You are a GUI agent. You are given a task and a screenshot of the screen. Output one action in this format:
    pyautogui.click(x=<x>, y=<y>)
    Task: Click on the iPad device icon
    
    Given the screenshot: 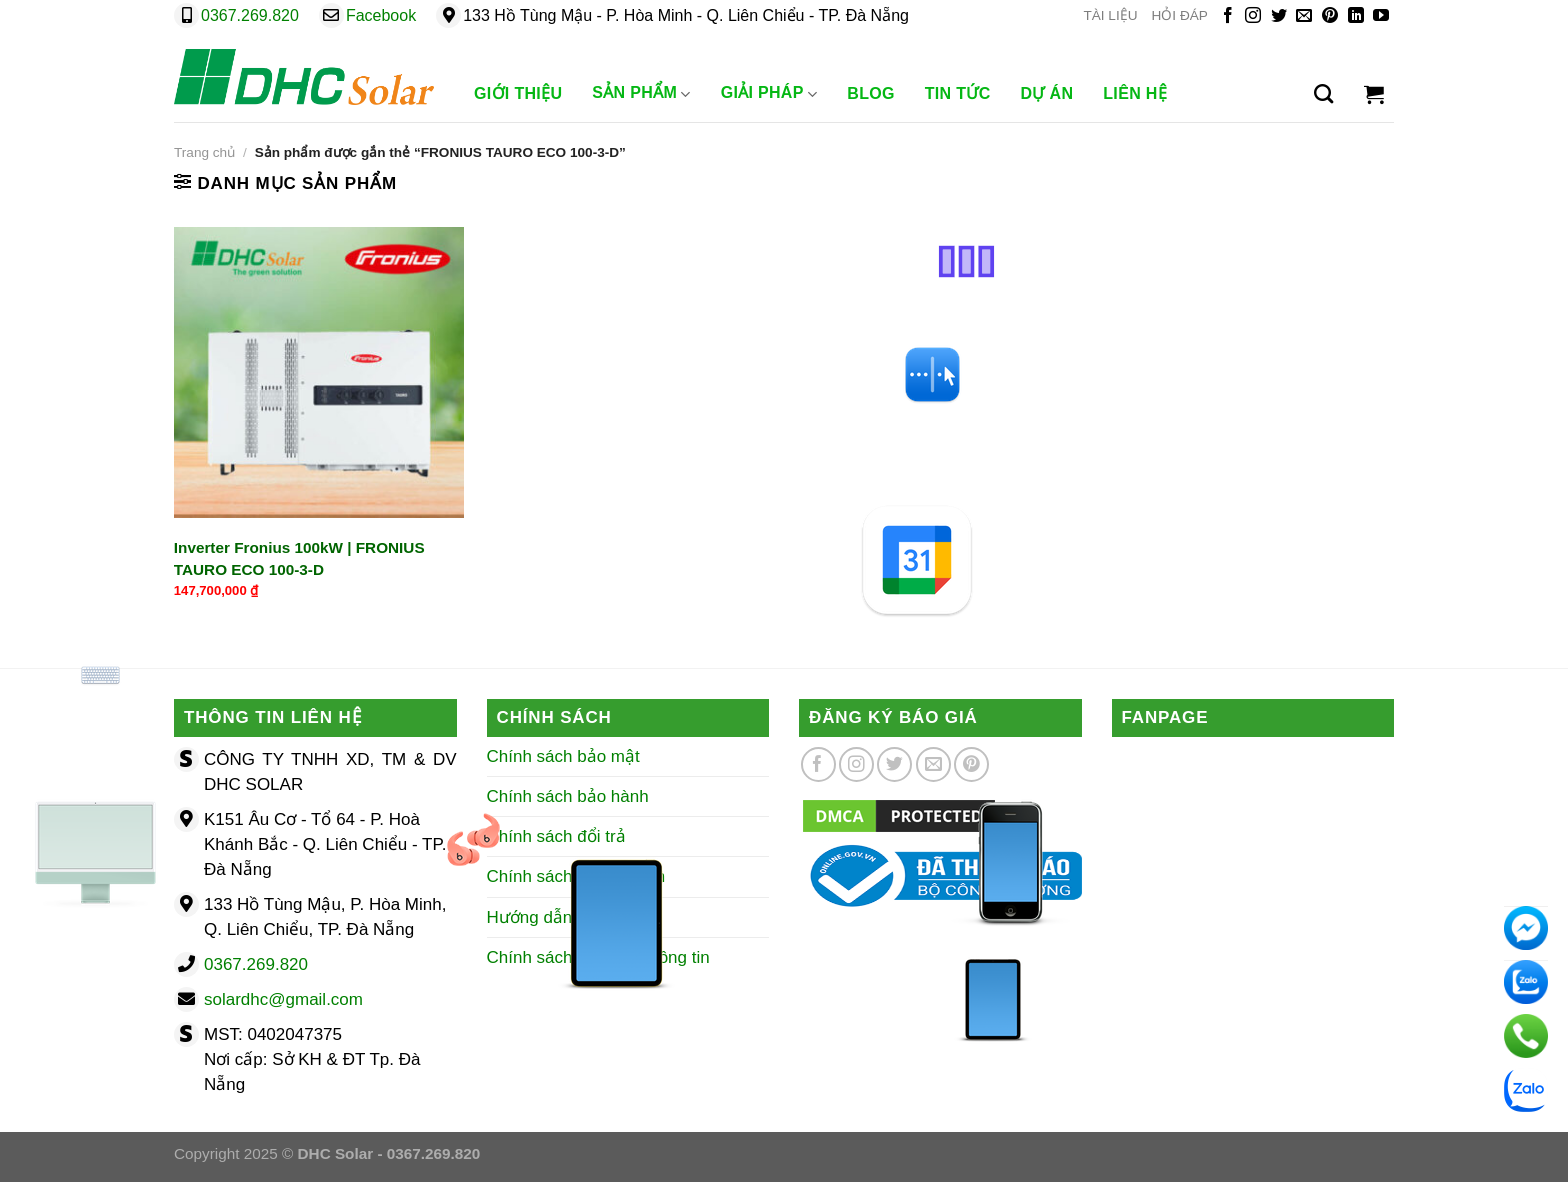 What is the action you would take?
    pyautogui.click(x=616, y=924)
    